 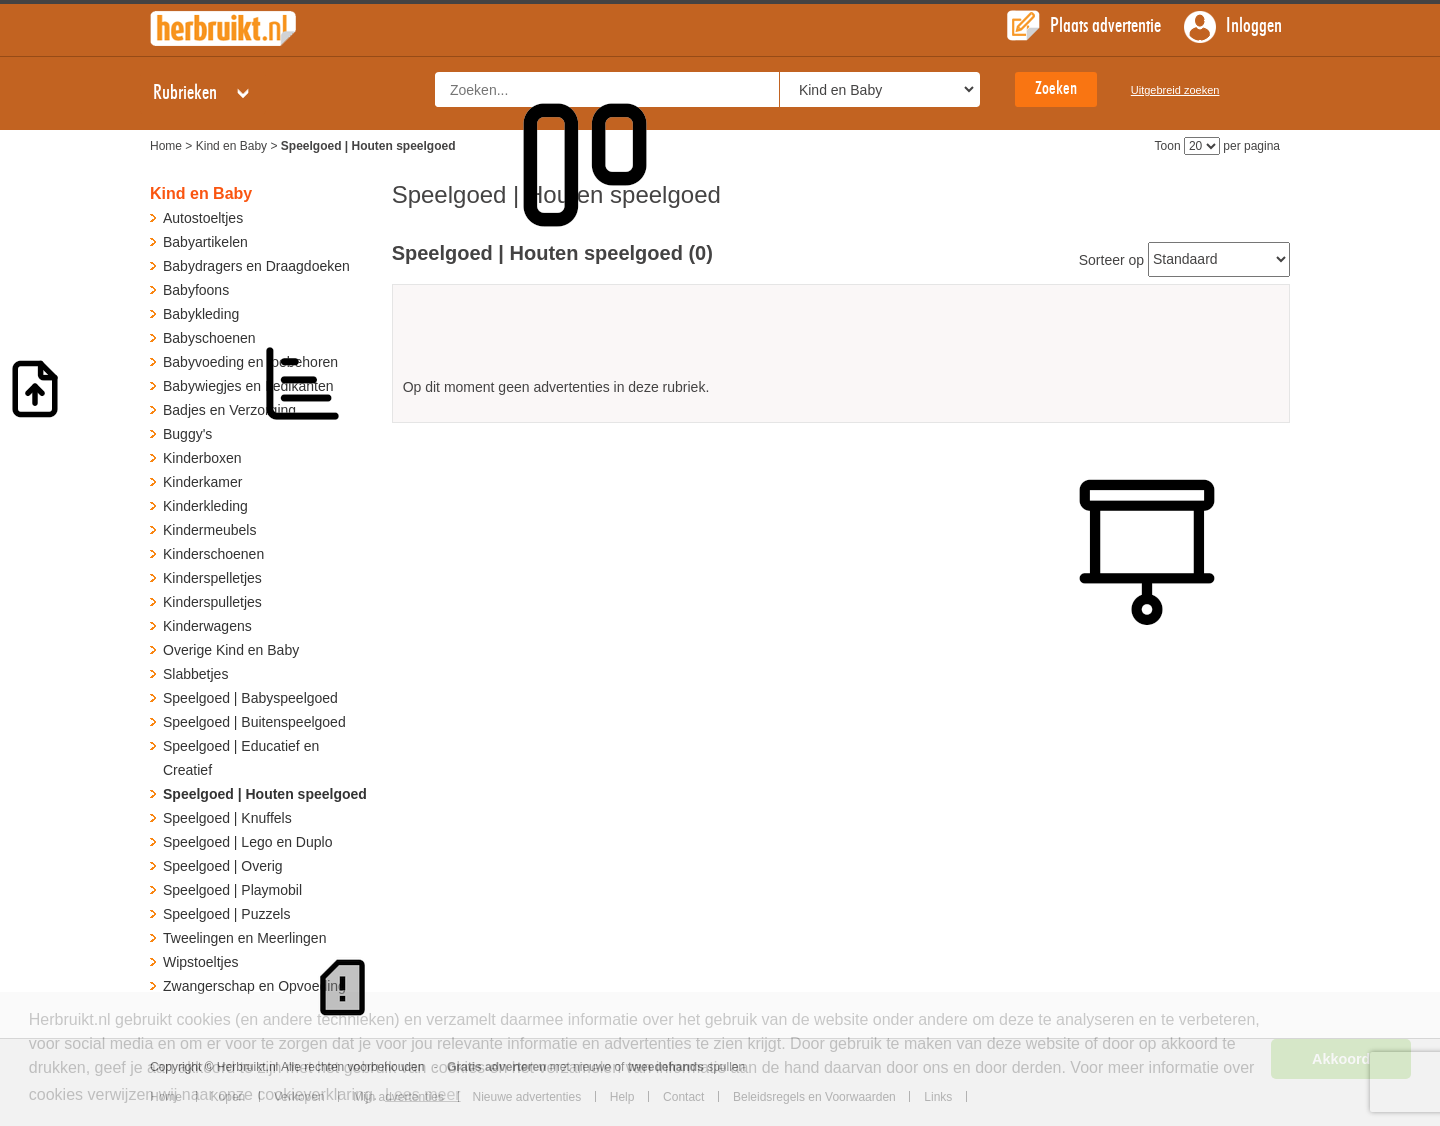 What do you see at coordinates (342, 987) in the screenshot?
I see `sd card storage warning or error` at bounding box center [342, 987].